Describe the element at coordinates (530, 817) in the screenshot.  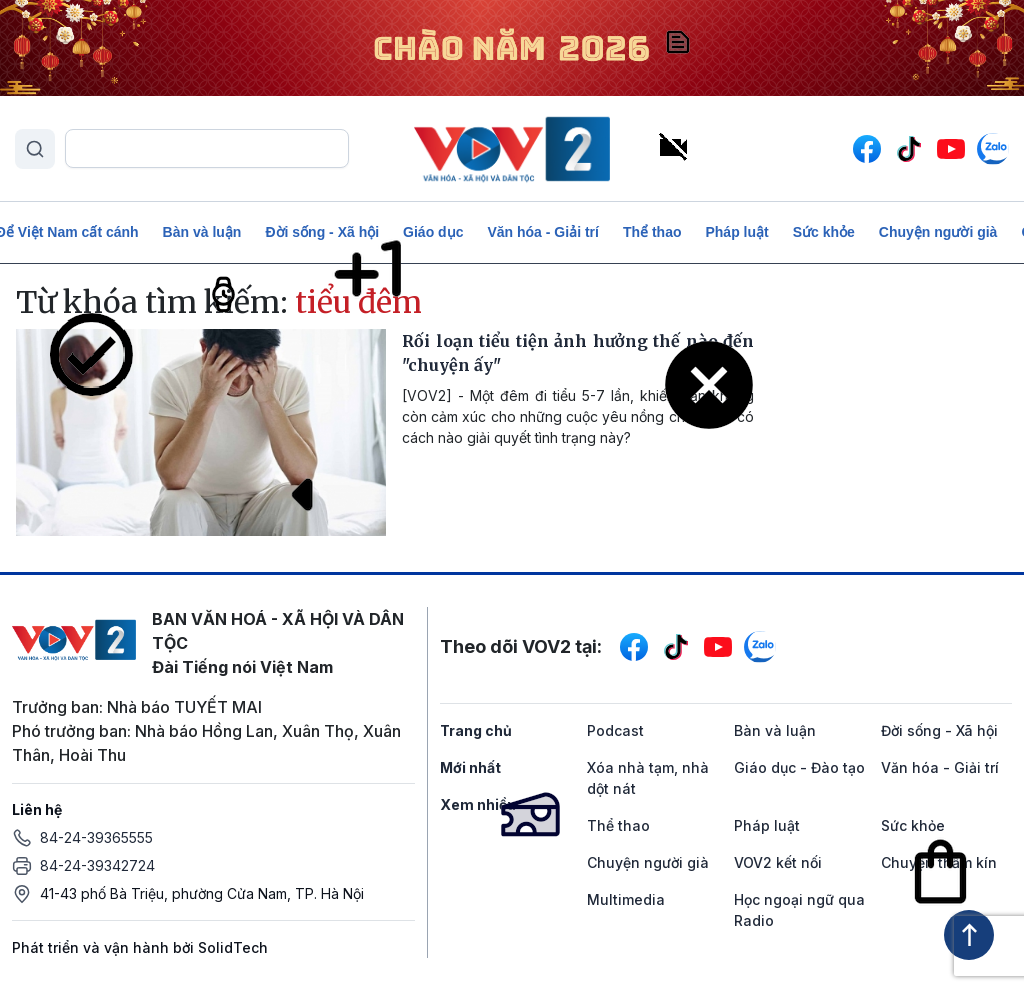
I see `browse dairy or cheese products` at that location.